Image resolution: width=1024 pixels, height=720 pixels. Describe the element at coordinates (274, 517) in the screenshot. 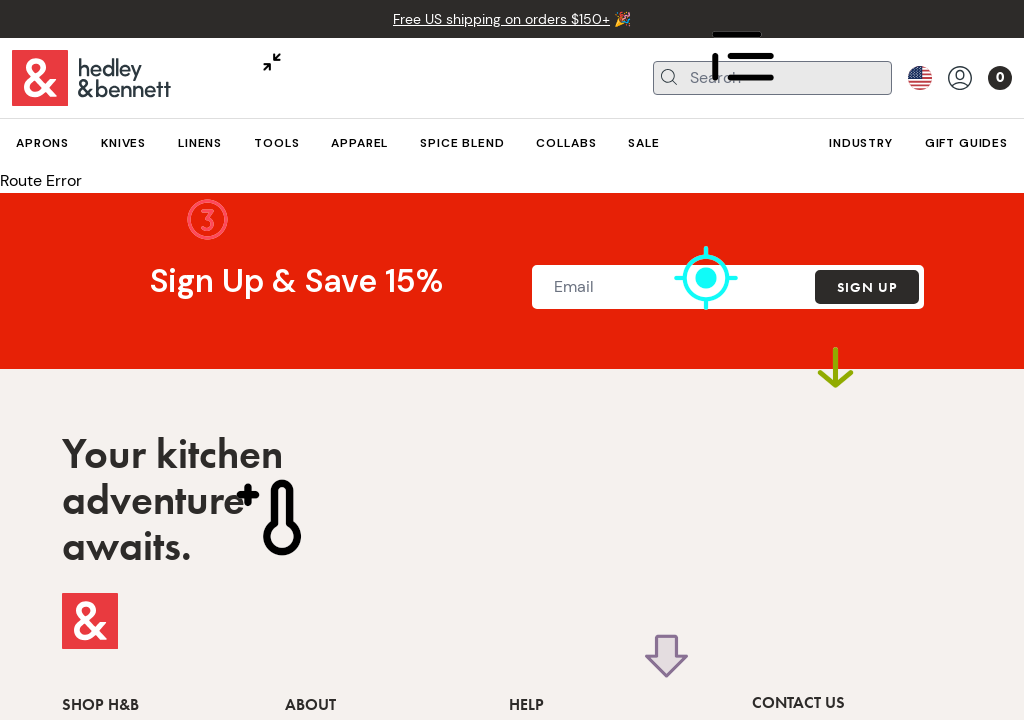

I see `increase temperature setting` at that location.